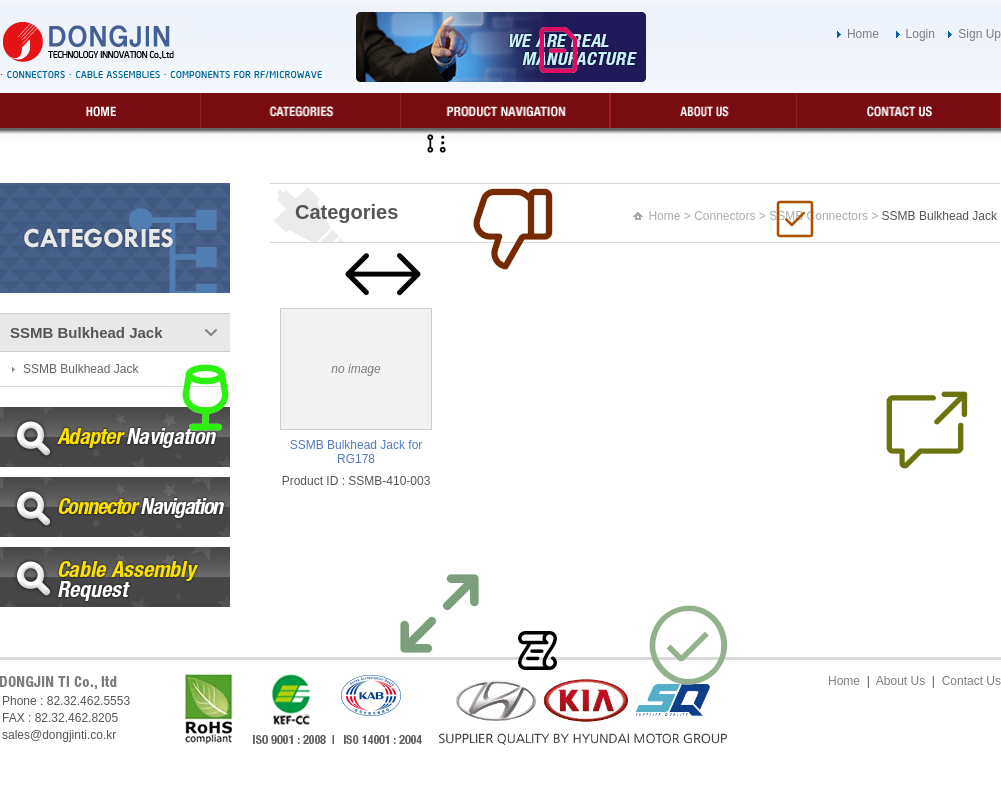 This screenshot has height=794, width=1001. I want to click on maximize window to full screen, so click(439, 613).